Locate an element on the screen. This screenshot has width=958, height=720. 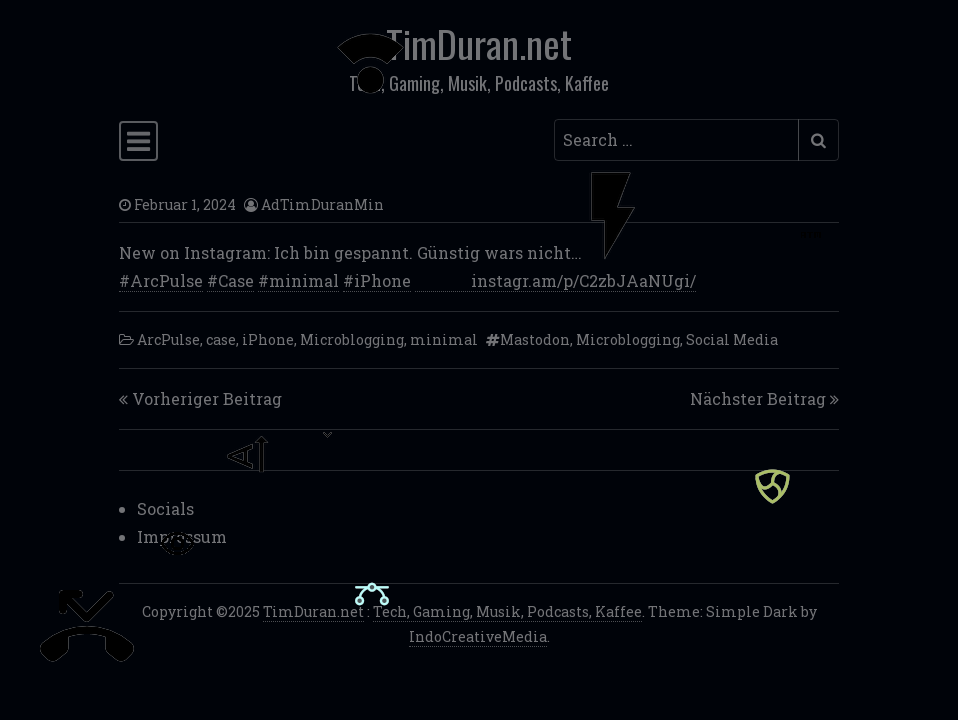
edit vector path curves is located at coordinates (372, 594).